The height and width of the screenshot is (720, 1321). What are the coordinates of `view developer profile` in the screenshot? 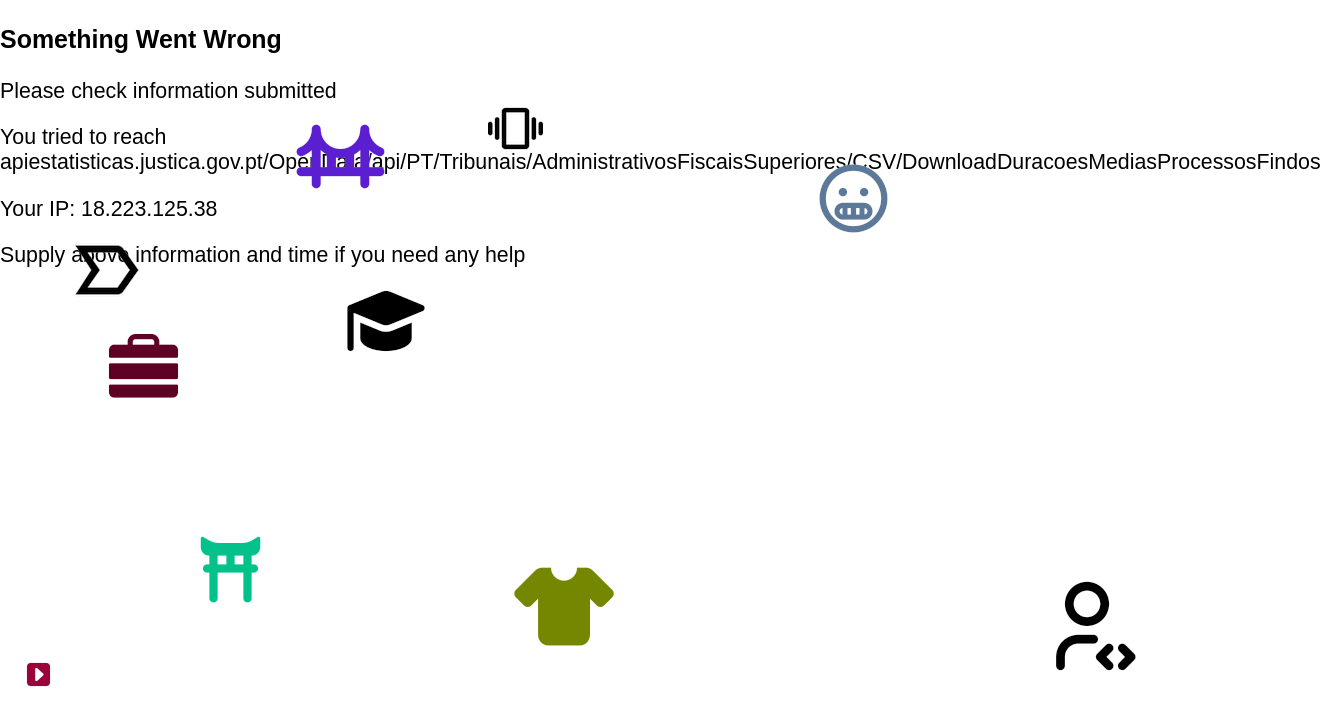 It's located at (1087, 626).